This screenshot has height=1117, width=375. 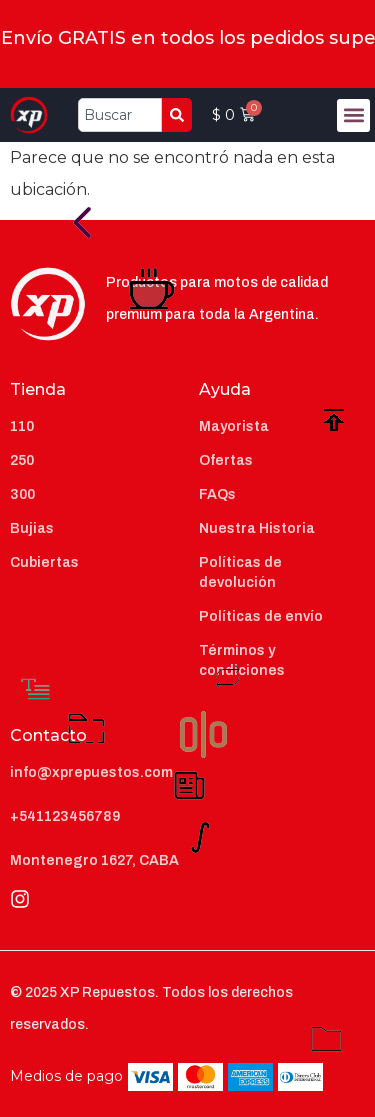 What do you see at coordinates (189, 785) in the screenshot?
I see `view news or articles` at bounding box center [189, 785].